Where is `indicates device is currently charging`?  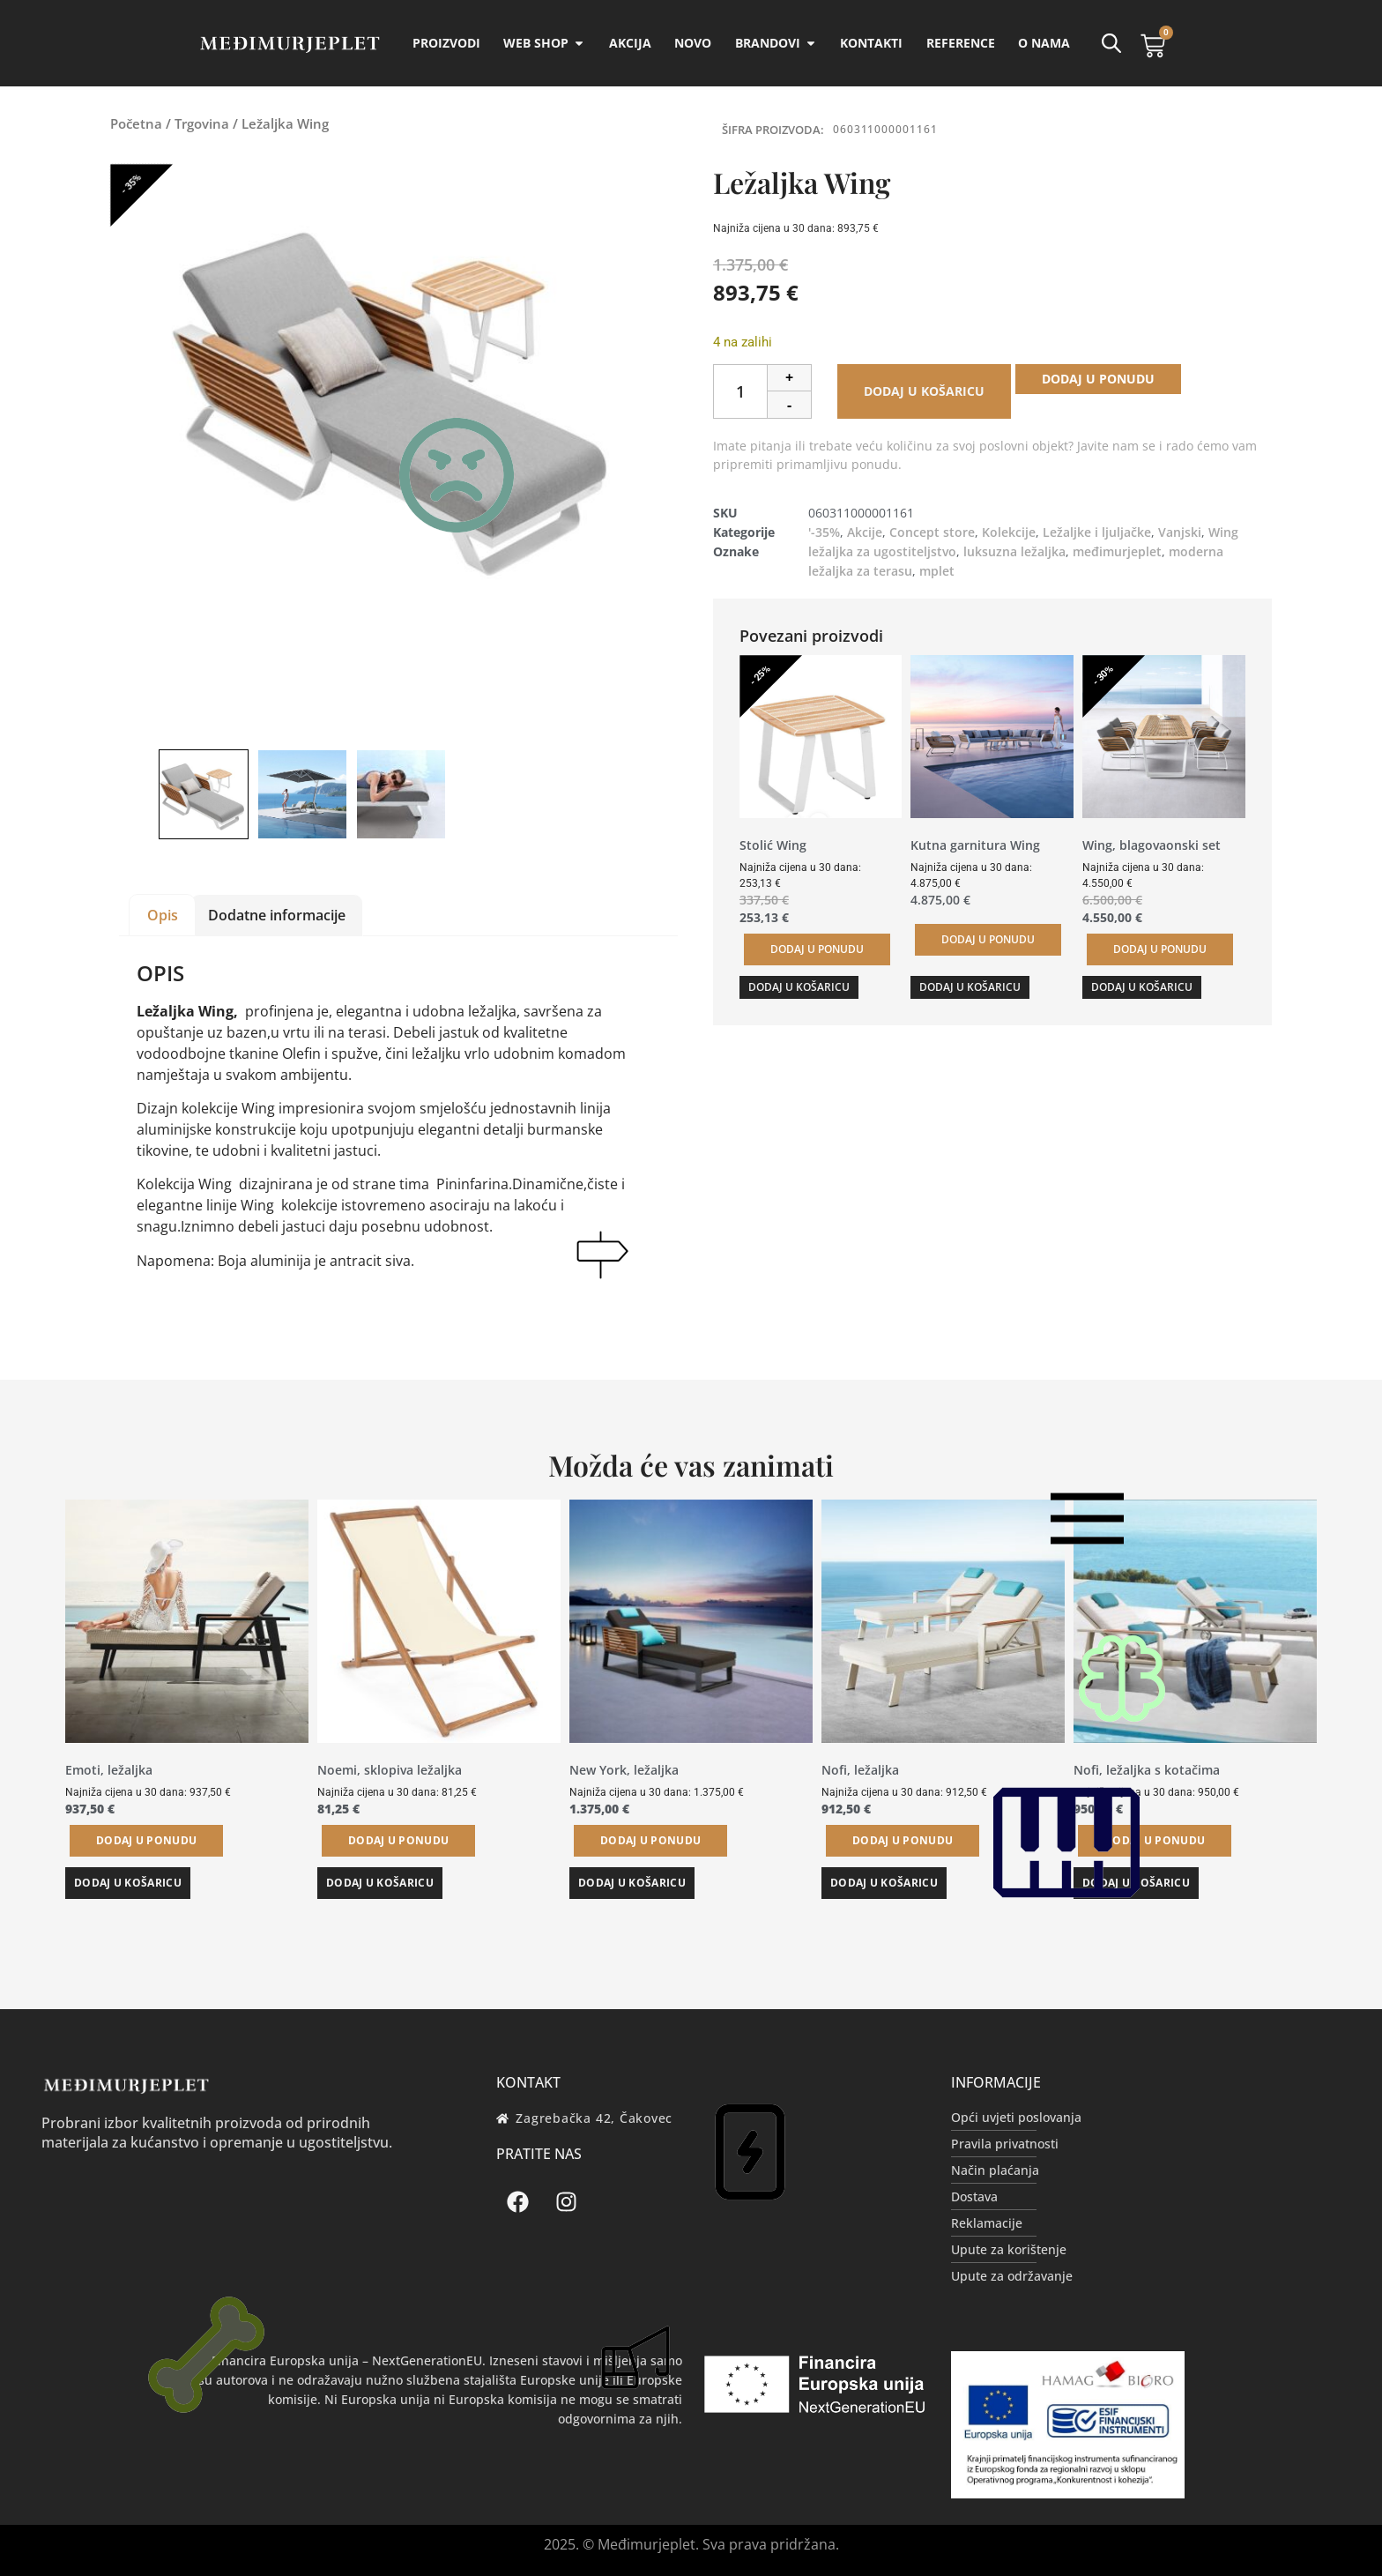 indicates device is currently charging is located at coordinates (750, 2152).